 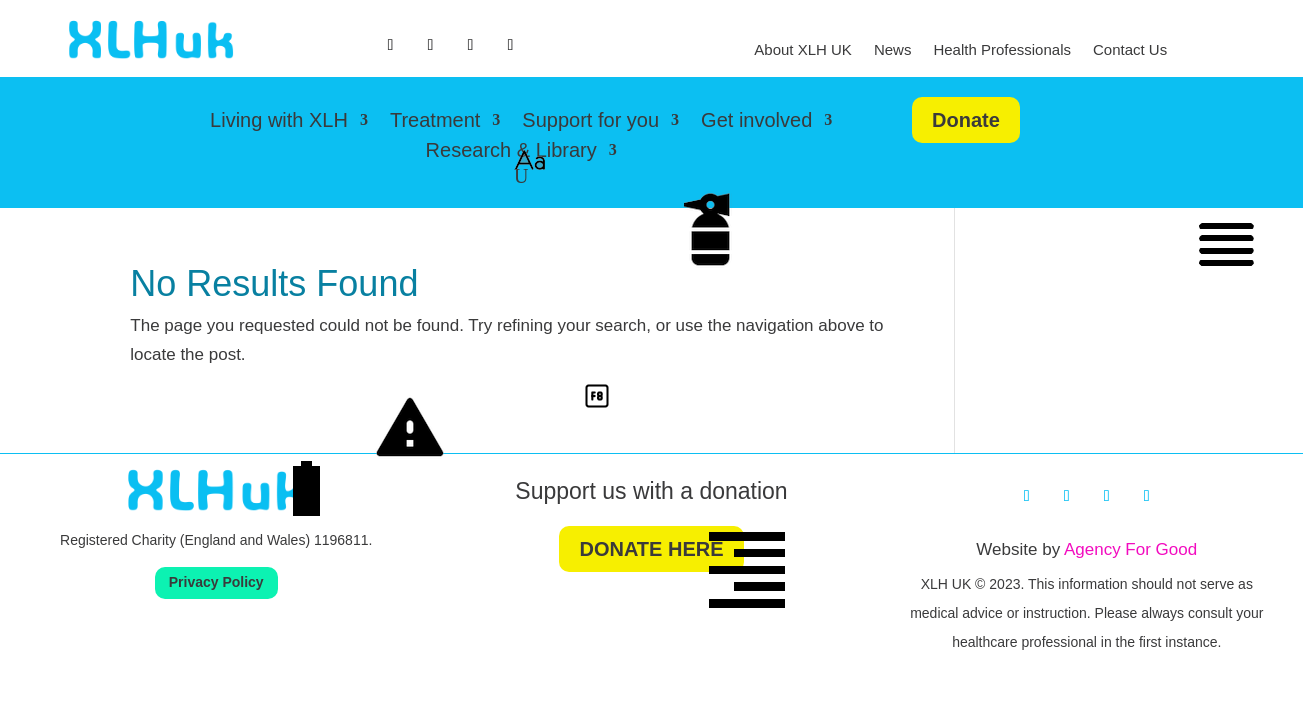 What do you see at coordinates (747, 570) in the screenshot?
I see `align text to the right` at bounding box center [747, 570].